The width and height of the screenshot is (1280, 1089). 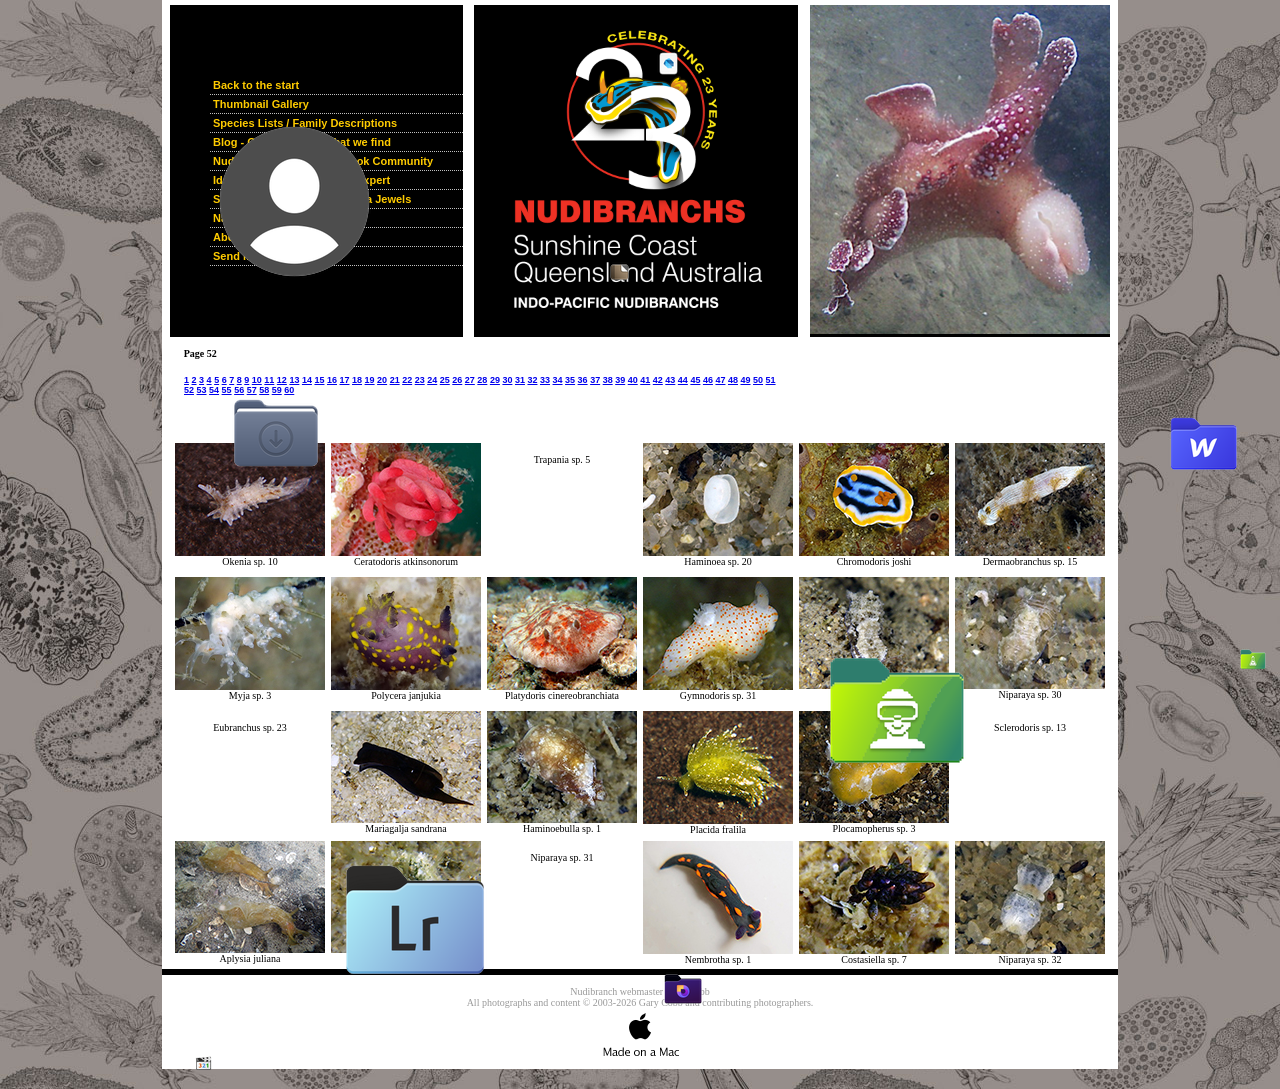 I want to click on access your downloads folder, so click(x=276, y=433).